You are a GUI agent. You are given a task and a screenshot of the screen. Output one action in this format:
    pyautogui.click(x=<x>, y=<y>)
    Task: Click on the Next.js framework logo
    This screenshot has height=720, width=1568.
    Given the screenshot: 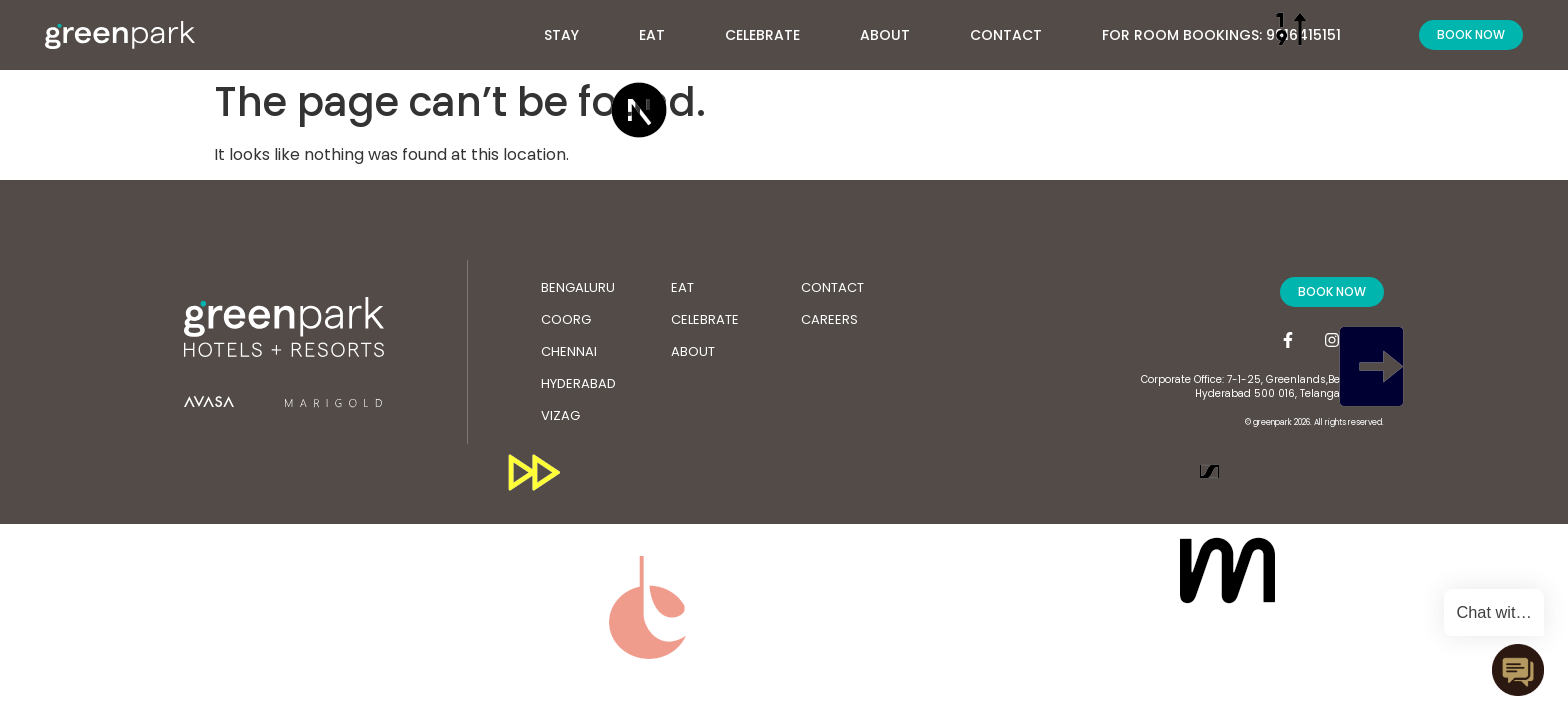 What is the action you would take?
    pyautogui.click(x=639, y=110)
    